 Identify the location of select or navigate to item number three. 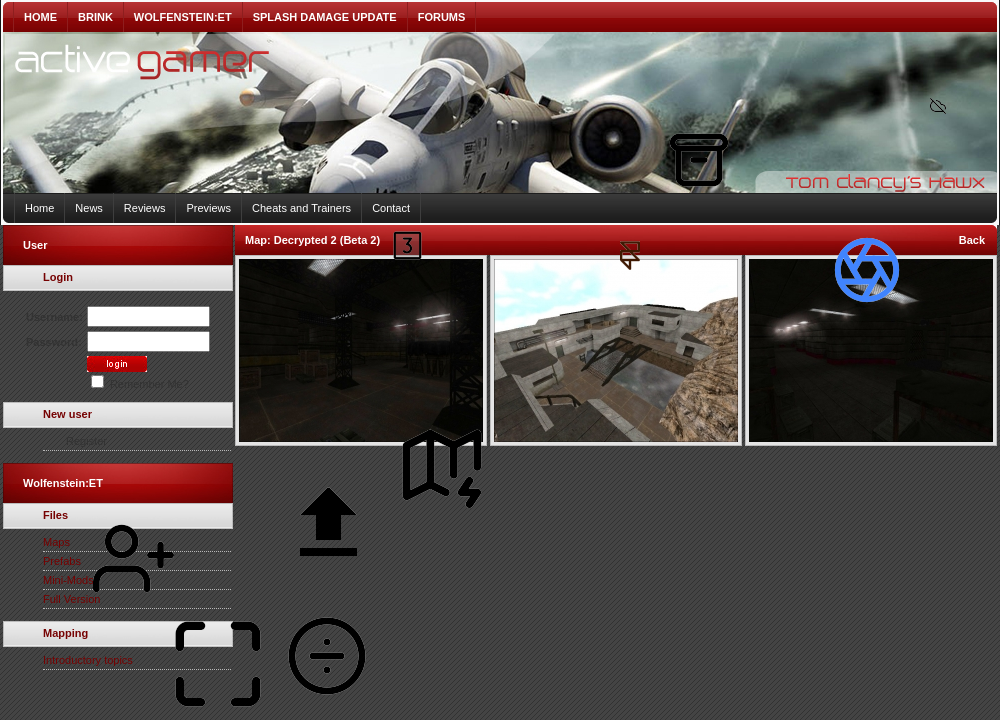
(407, 245).